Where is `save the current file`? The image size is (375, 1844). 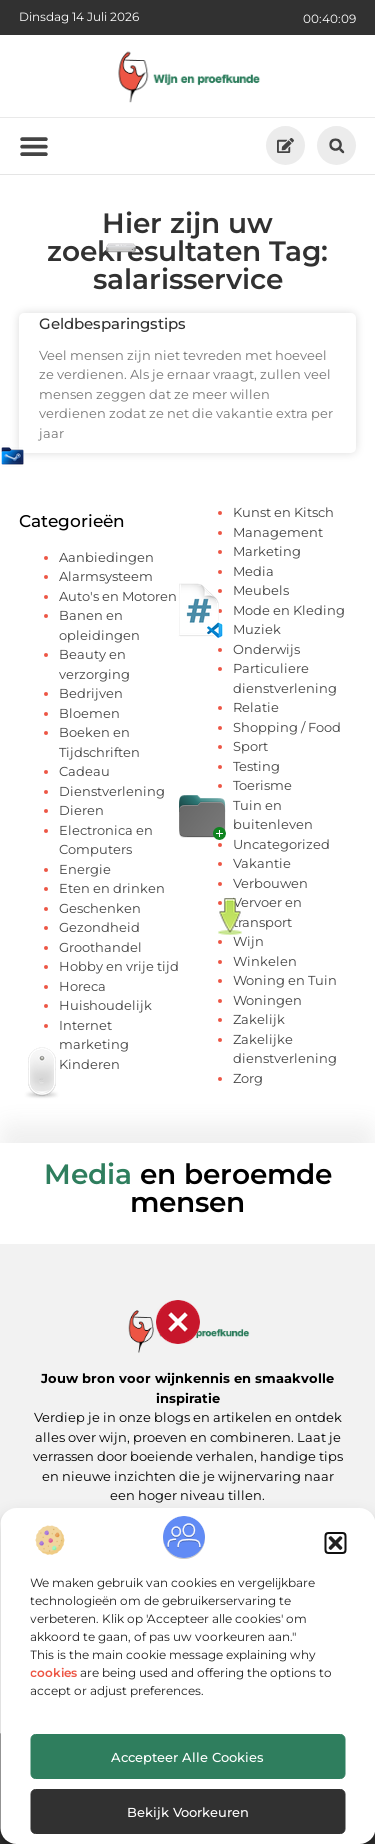 save the current file is located at coordinates (230, 917).